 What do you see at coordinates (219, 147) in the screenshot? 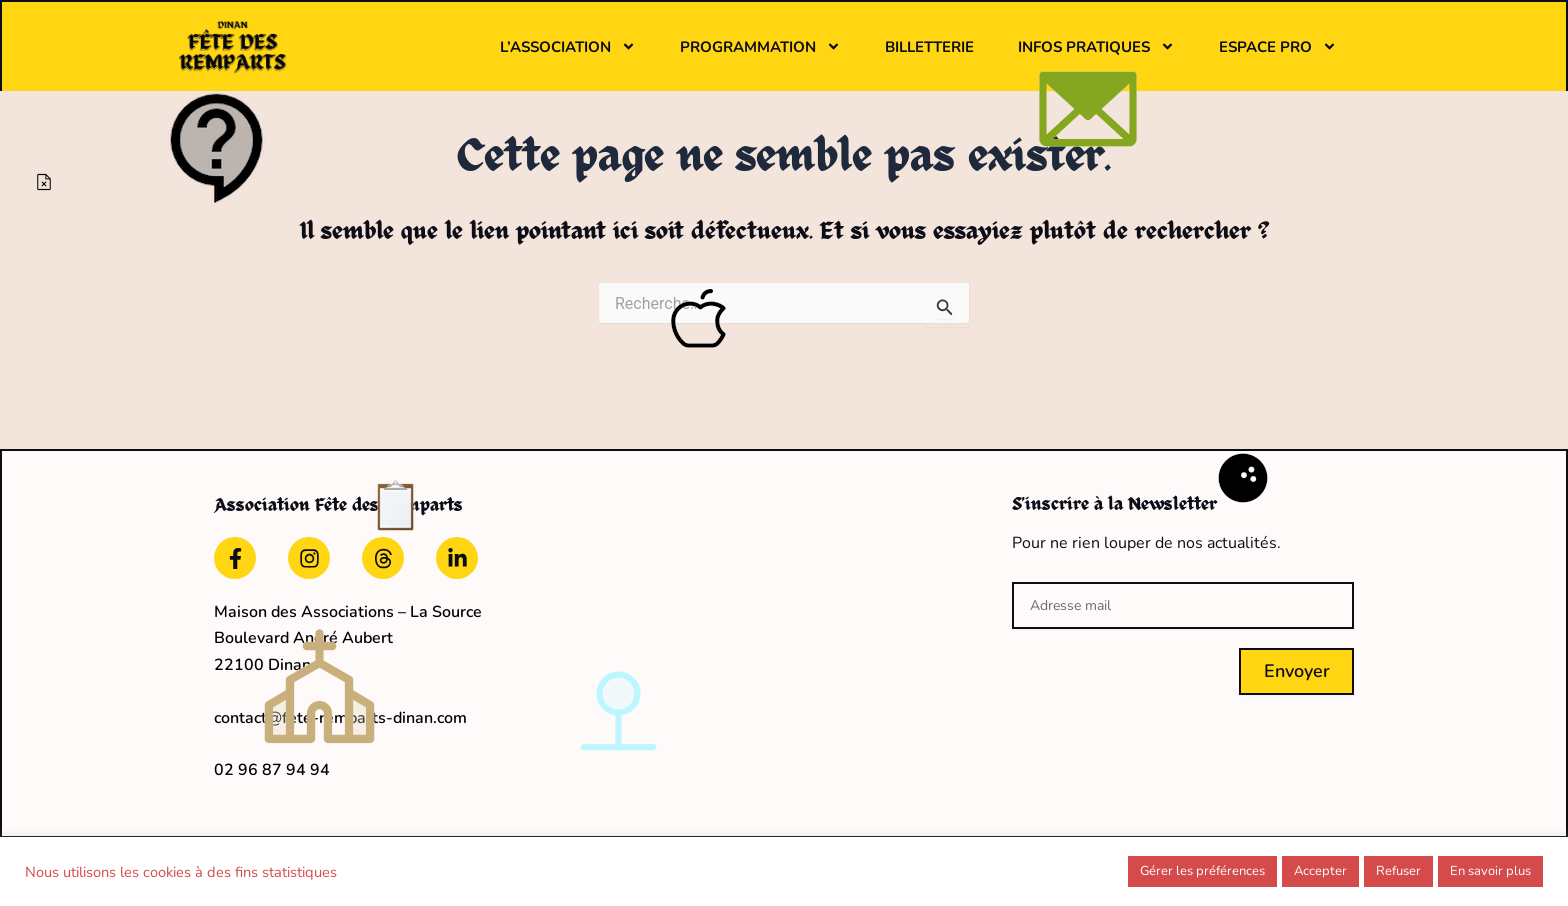
I see `contact customer support` at bounding box center [219, 147].